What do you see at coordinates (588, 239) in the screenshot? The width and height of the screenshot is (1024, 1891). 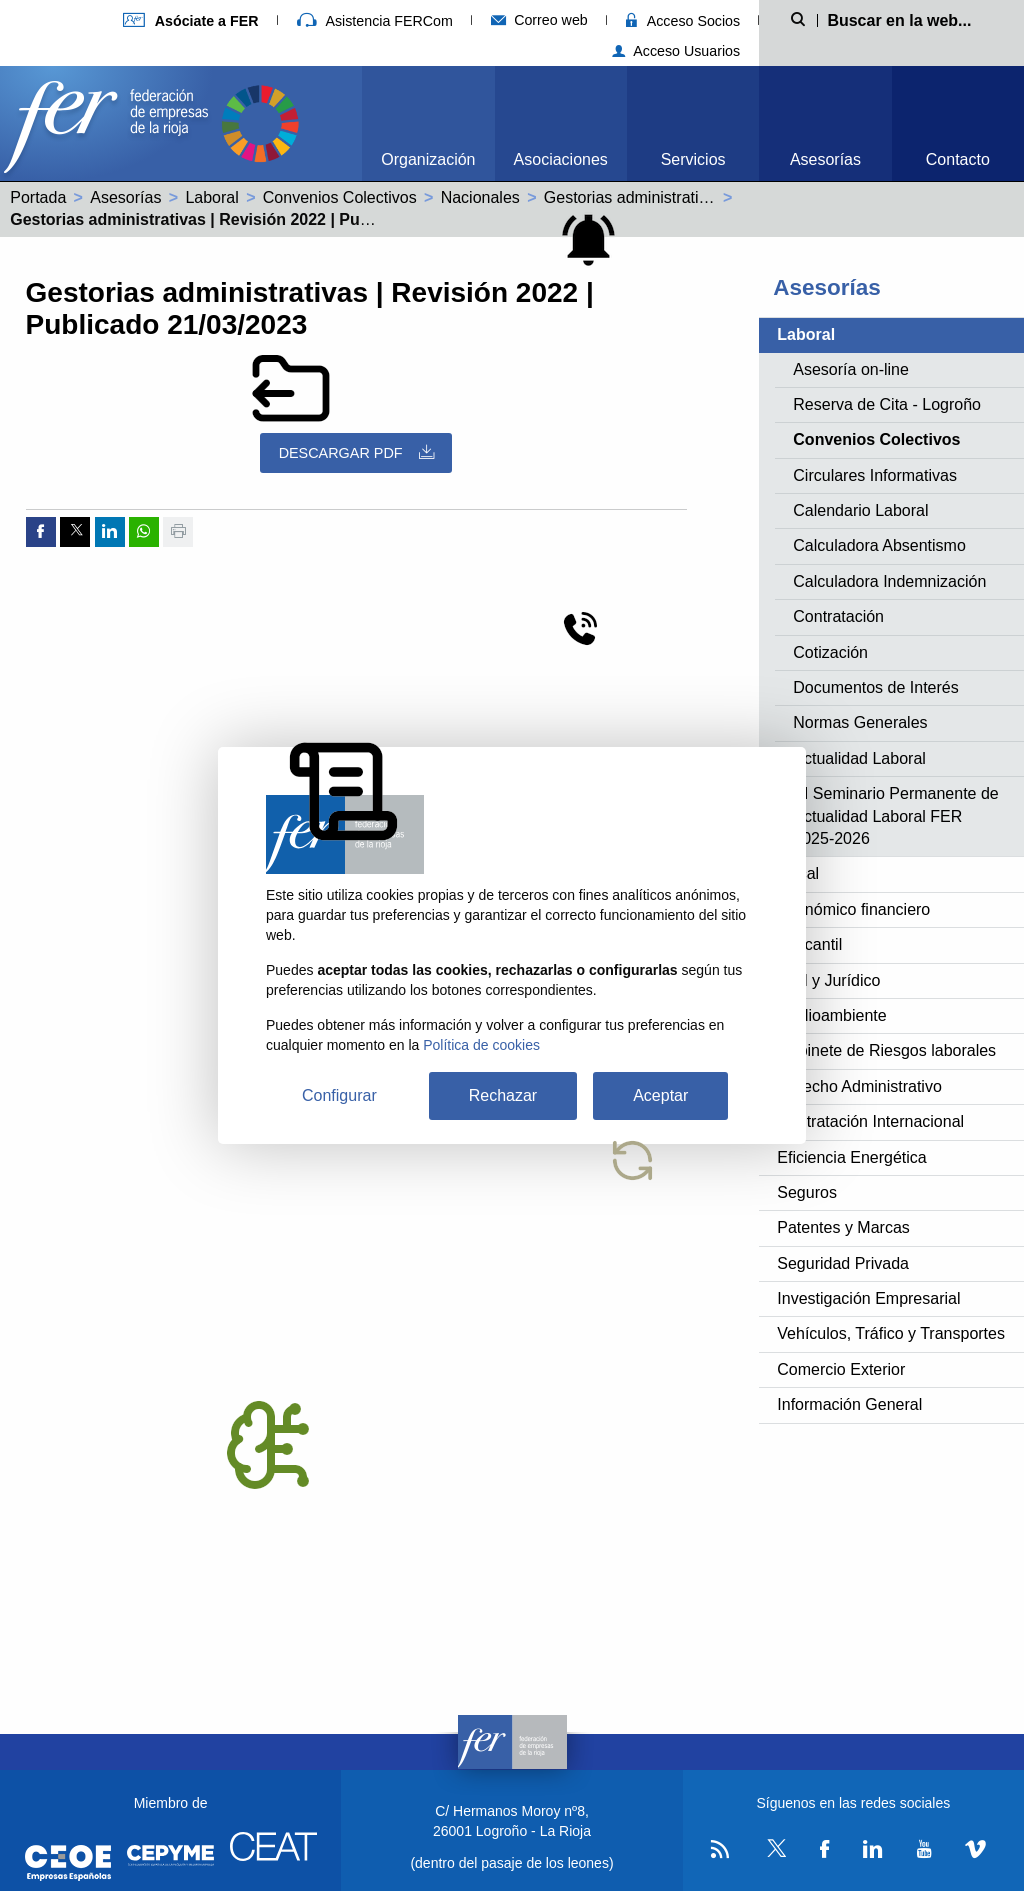 I see `indicates active or incoming notifications` at bounding box center [588, 239].